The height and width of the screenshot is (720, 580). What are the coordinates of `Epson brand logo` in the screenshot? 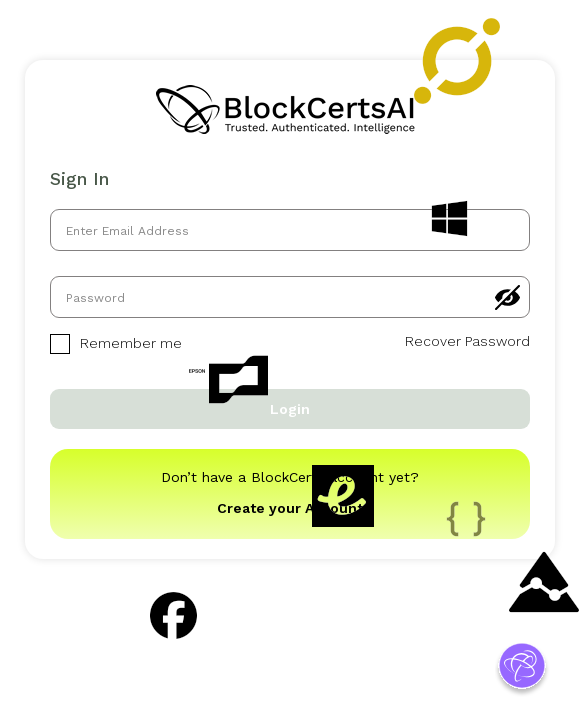 It's located at (197, 371).